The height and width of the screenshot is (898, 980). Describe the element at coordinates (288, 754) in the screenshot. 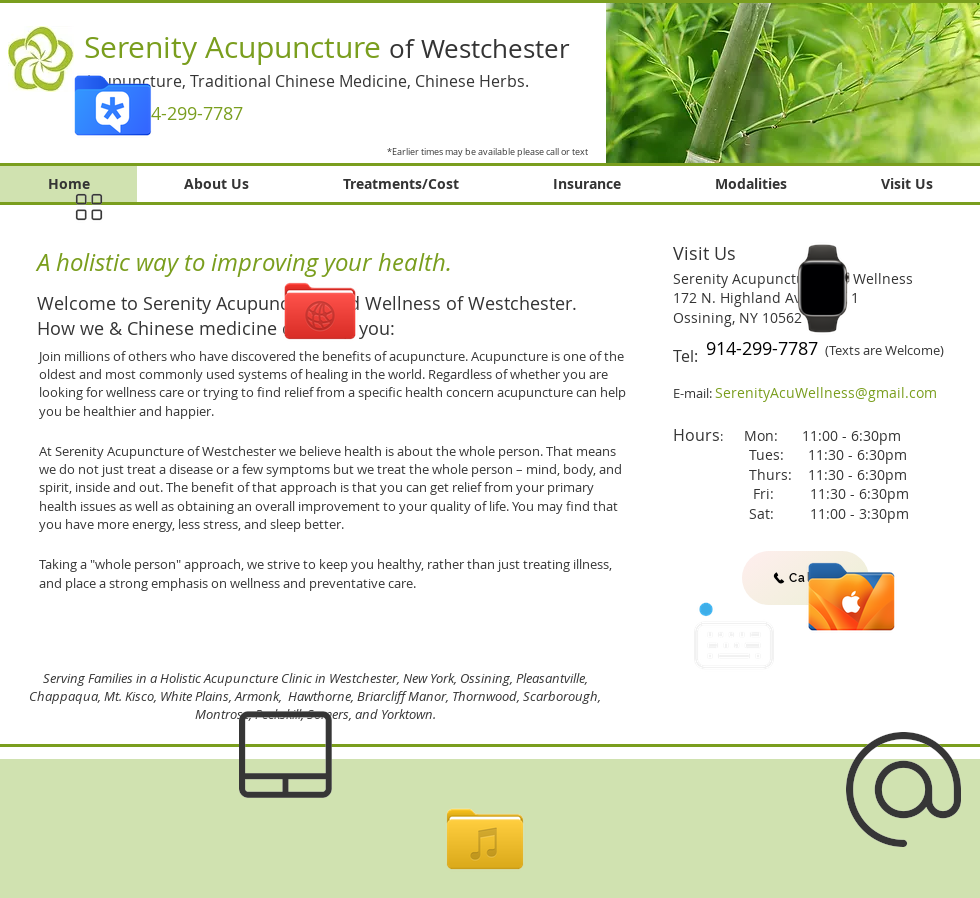

I see `touchpad or trackpad input device` at that location.